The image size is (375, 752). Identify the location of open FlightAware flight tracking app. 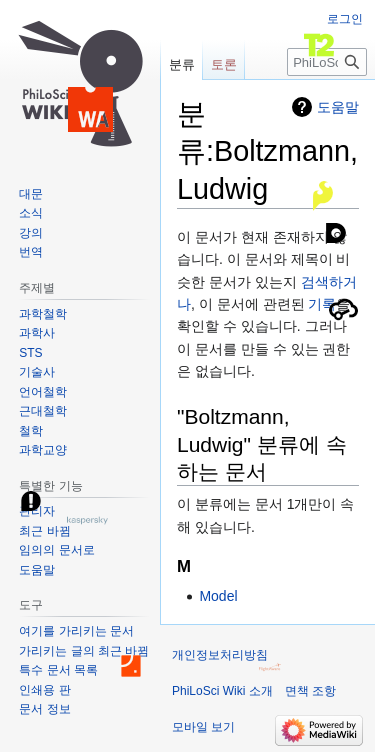
(270, 667).